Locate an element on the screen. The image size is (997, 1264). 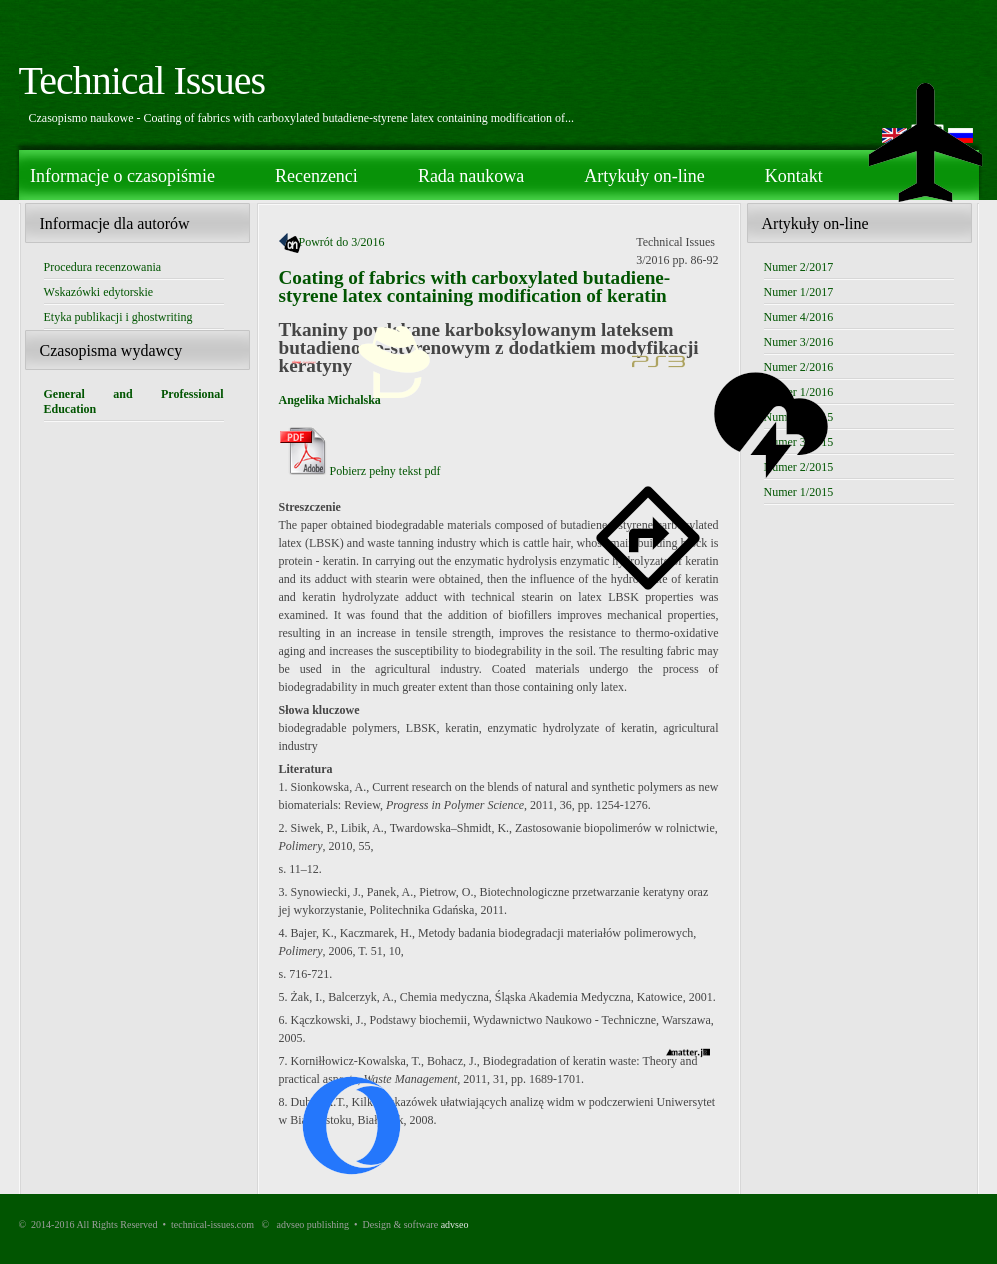
open vimeo livestream app is located at coordinates (304, 362).